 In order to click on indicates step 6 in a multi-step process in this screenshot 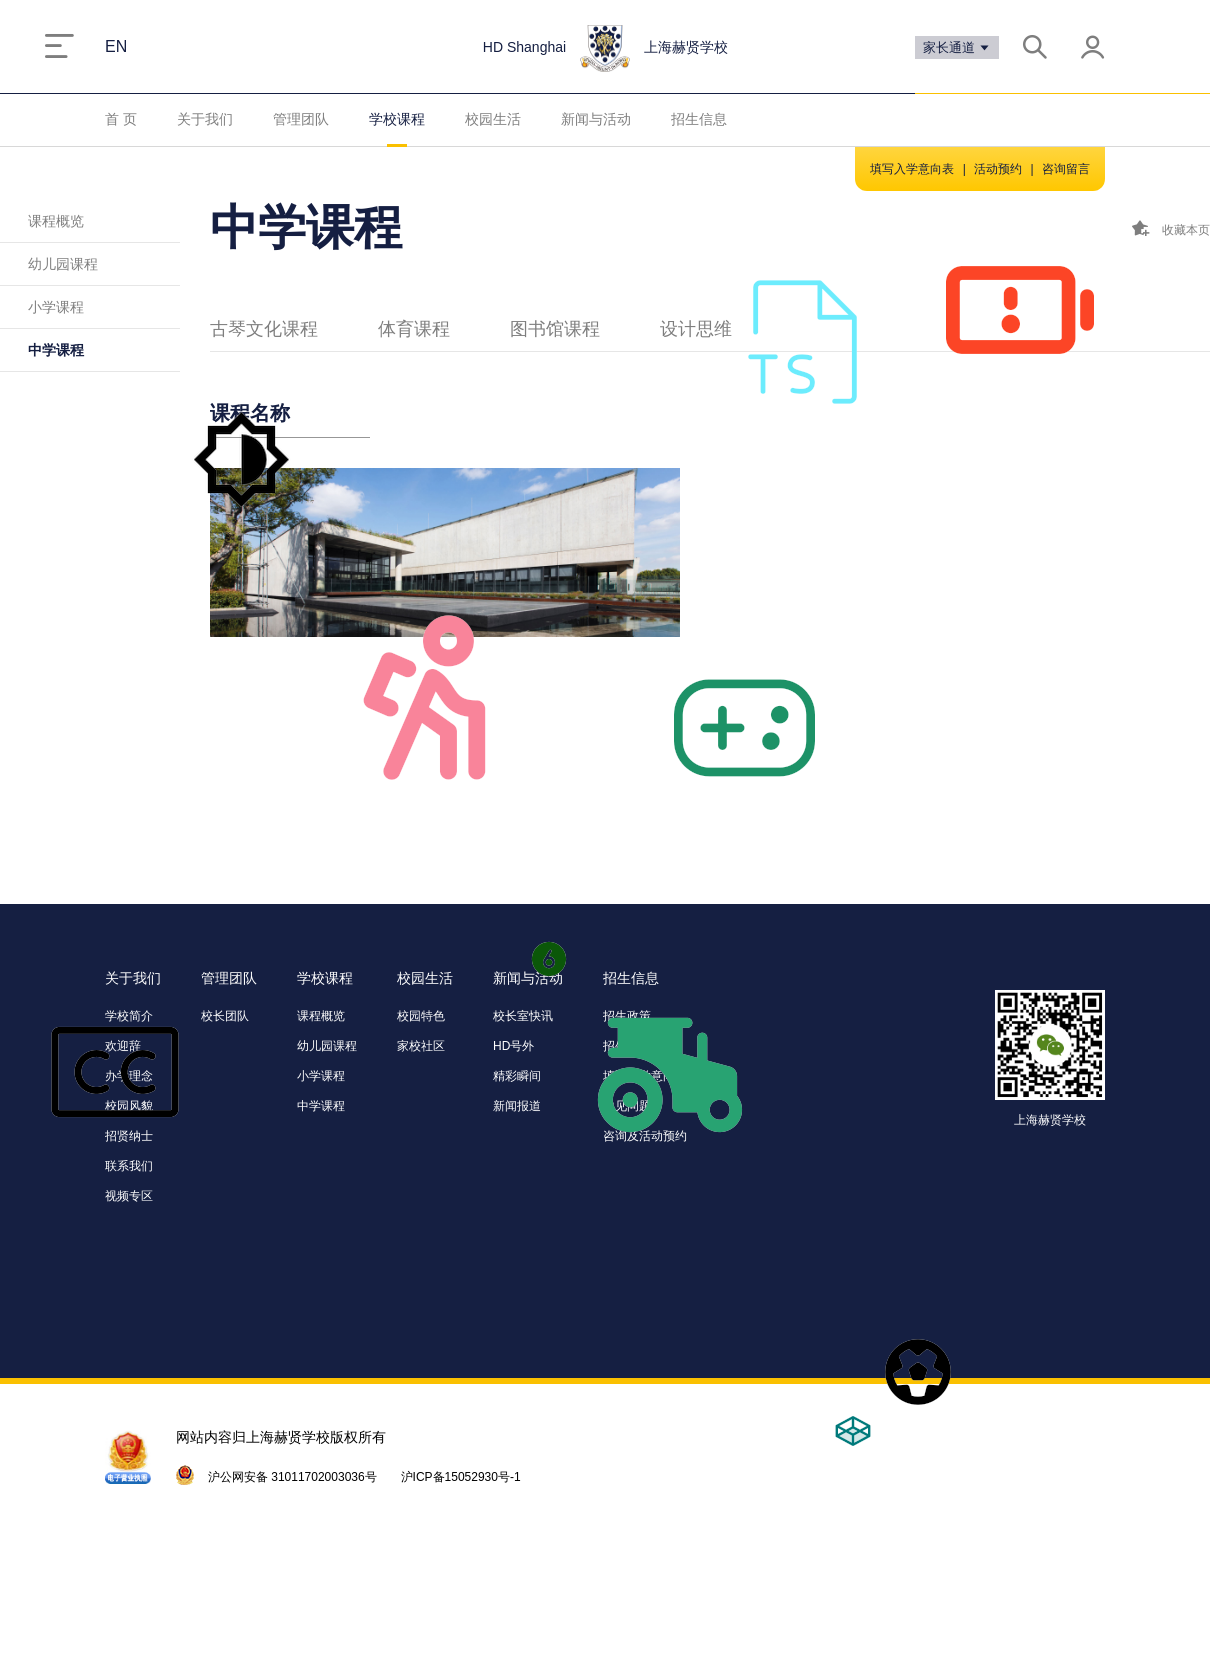, I will do `click(549, 959)`.